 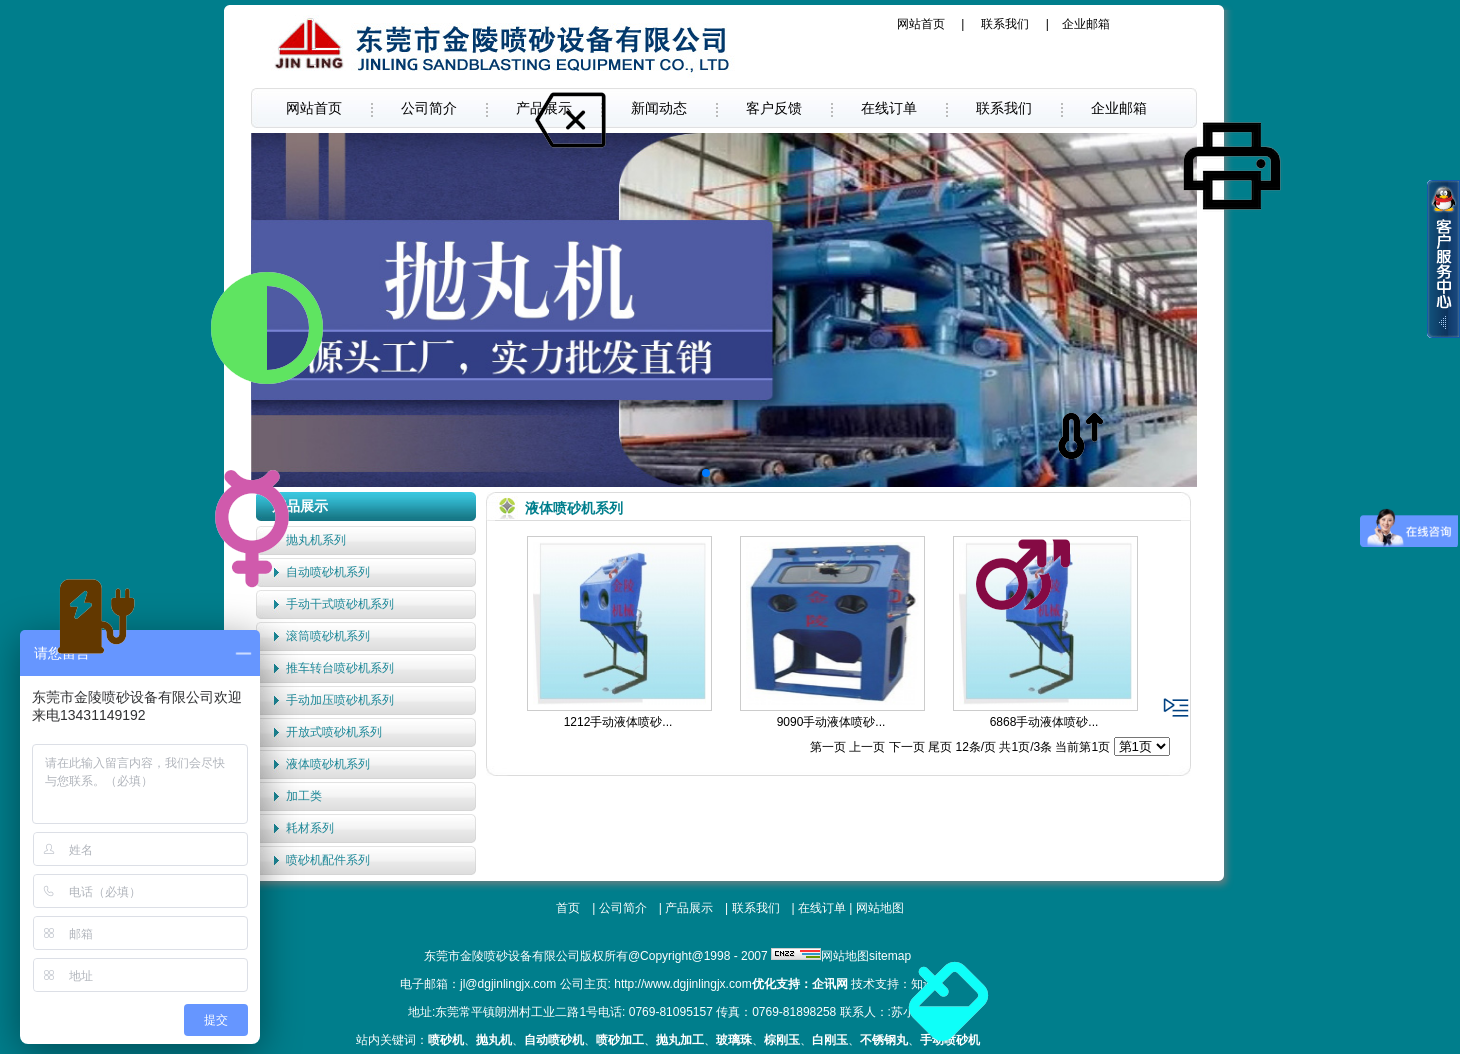 I want to click on delete the last character entered, so click(x=573, y=120).